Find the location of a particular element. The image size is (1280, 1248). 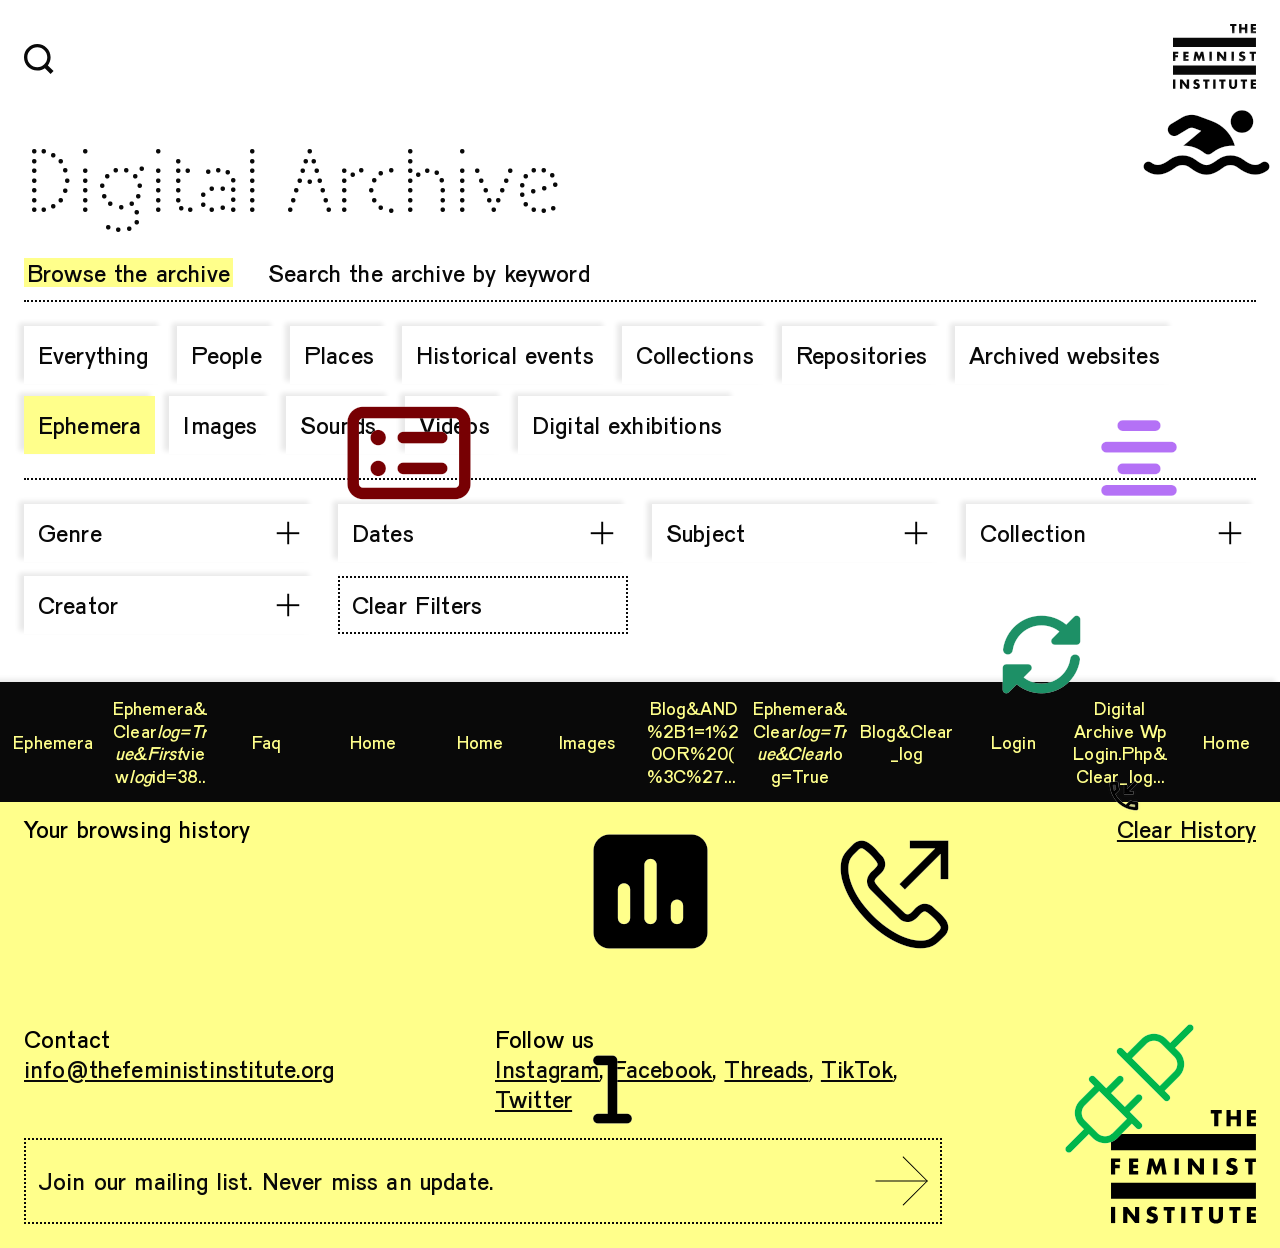

view poll results is located at coordinates (650, 891).